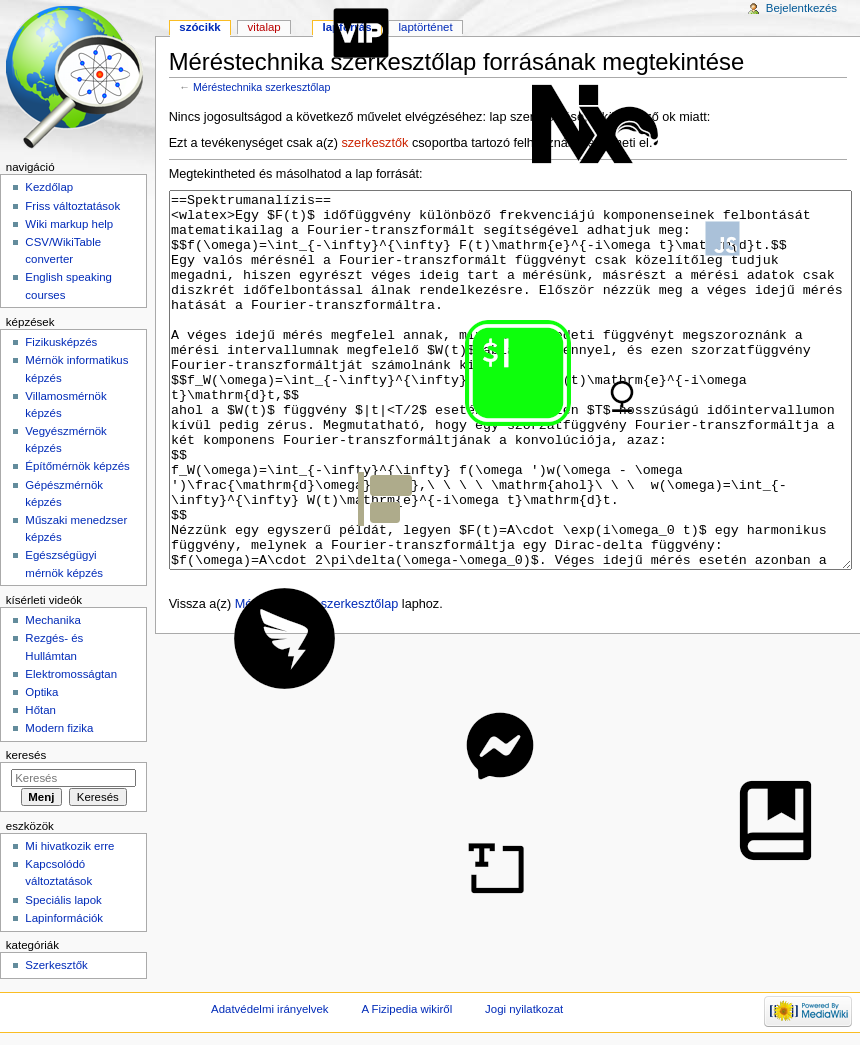  Describe the element at coordinates (518, 373) in the screenshot. I see `open iTerm2 terminal application` at that location.